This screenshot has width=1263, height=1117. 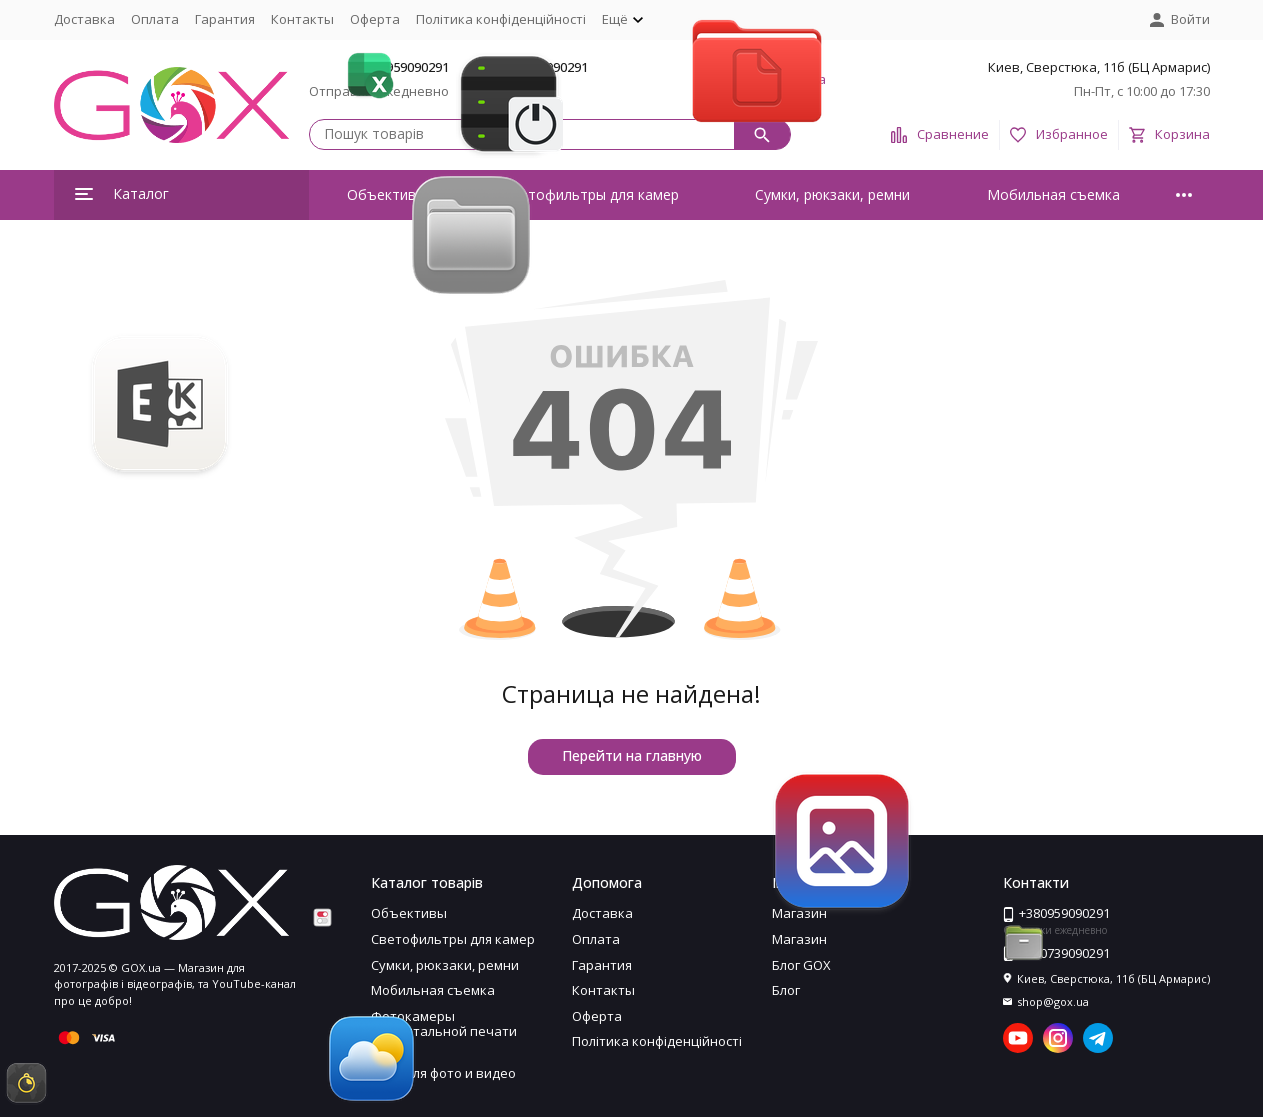 I want to click on open gnome tweaks settings, so click(x=322, y=917).